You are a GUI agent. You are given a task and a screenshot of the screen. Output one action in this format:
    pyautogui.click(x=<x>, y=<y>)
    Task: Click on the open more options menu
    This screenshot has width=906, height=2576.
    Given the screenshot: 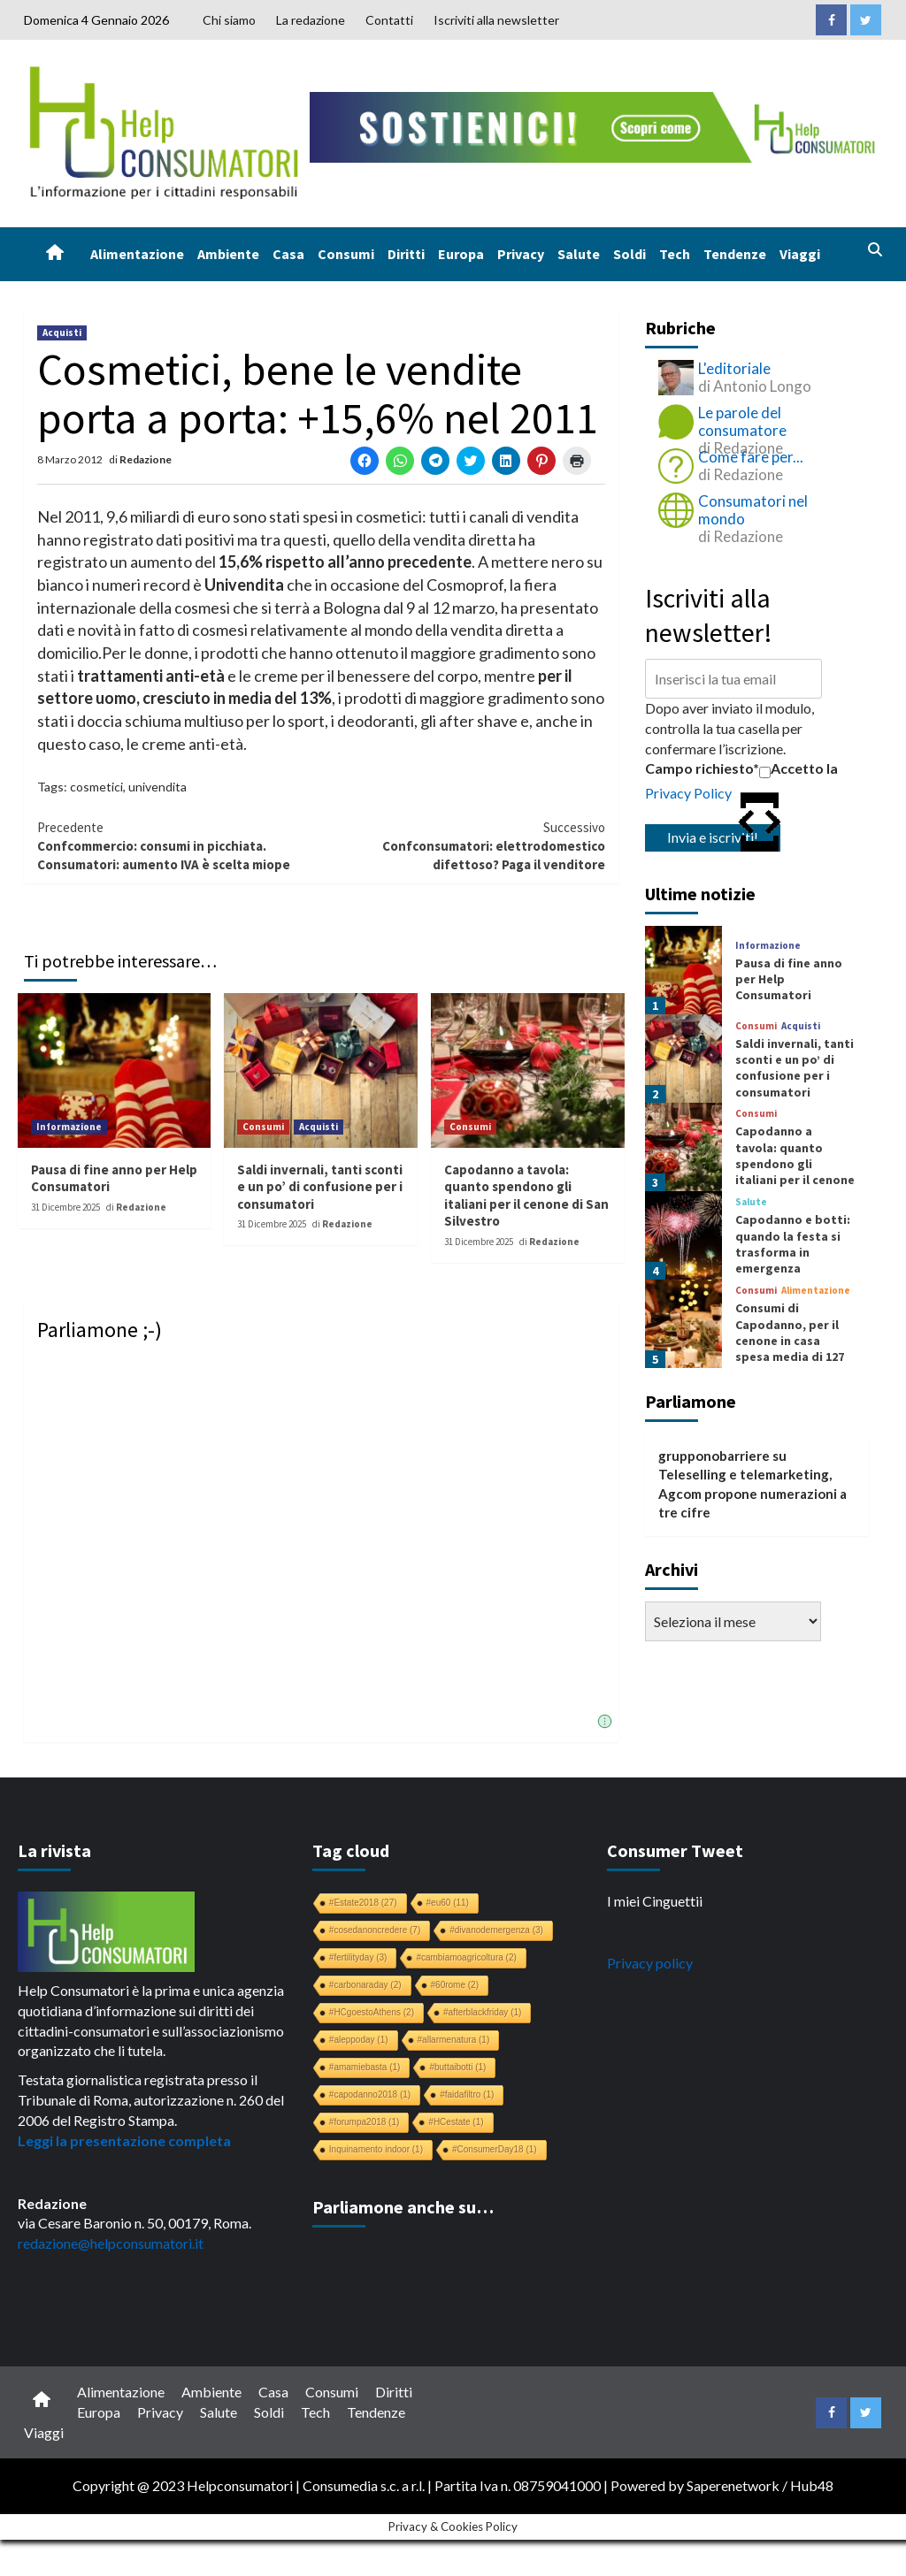 What is the action you would take?
    pyautogui.click(x=604, y=1721)
    